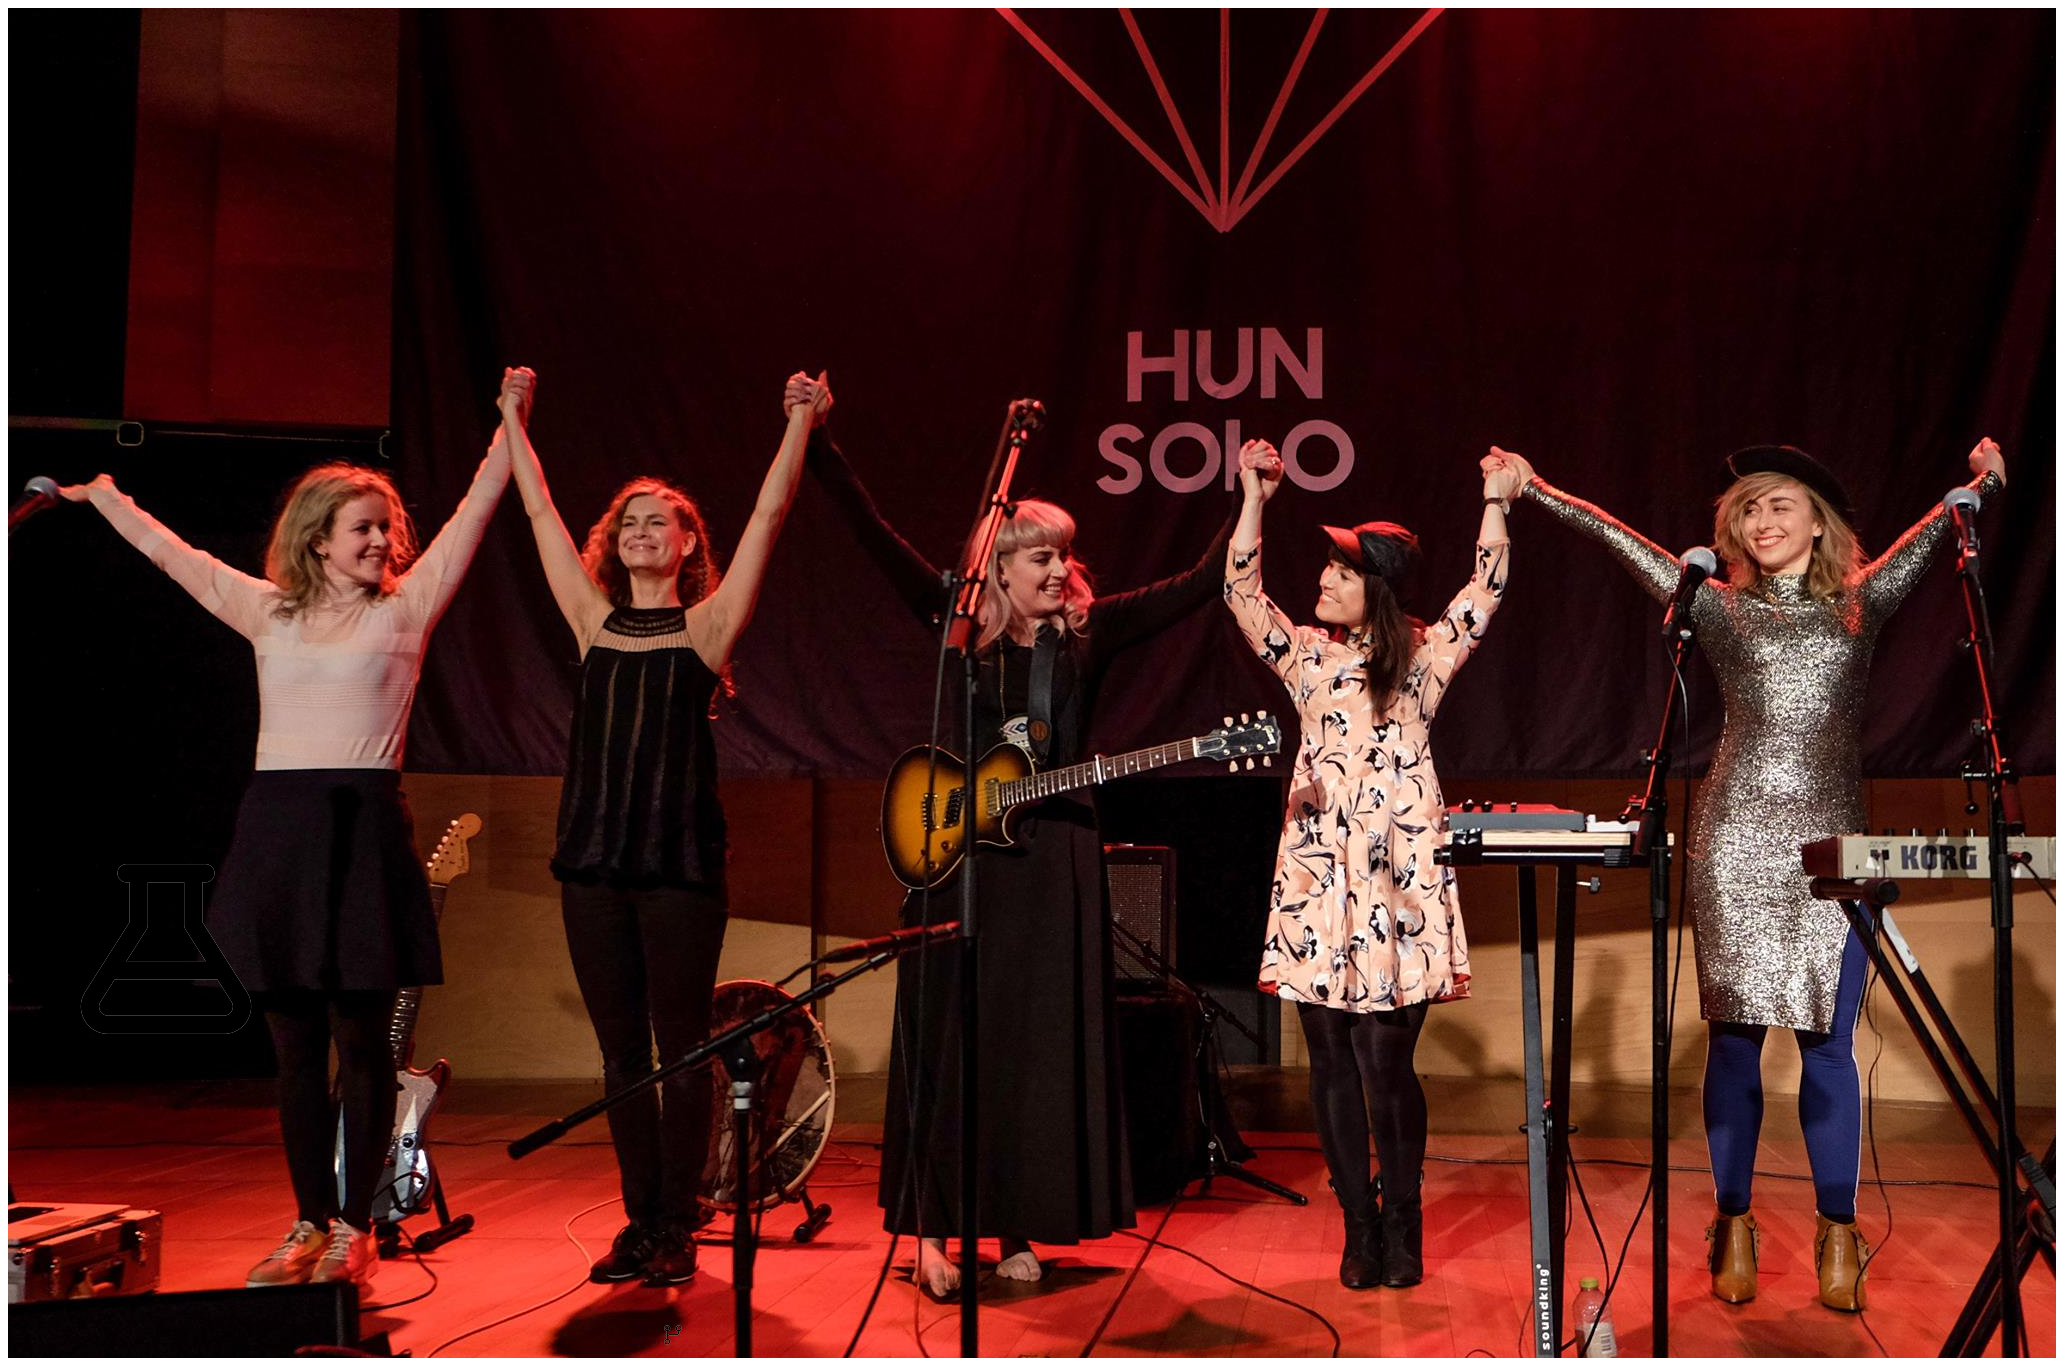 Image resolution: width=2056 pixels, height=1366 pixels. I want to click on access experimental or beta features, so click(166, 949).